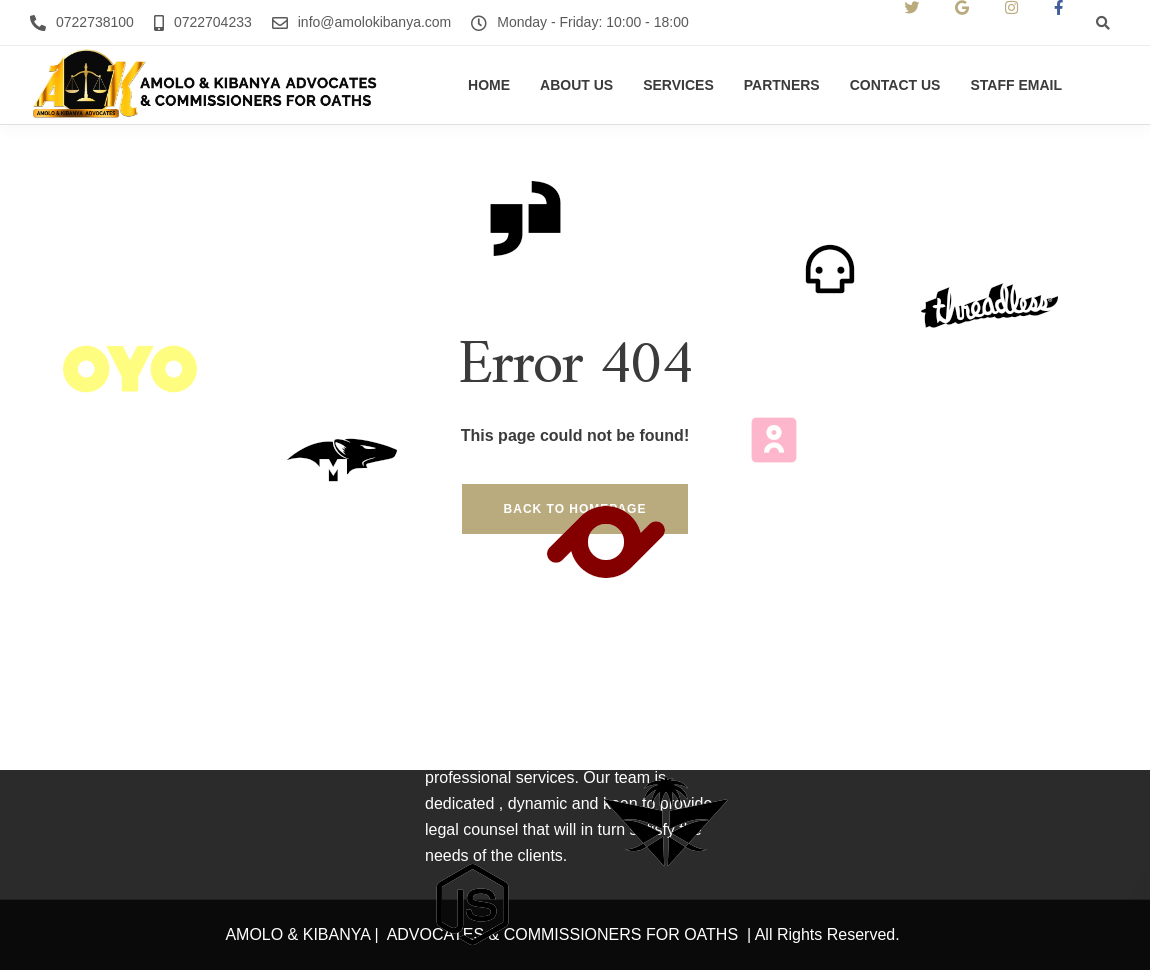 This screenshot has height=970, width=1150. Describe the element at coordinates (606, 542) in the screenshot. I see `open pr.co app or website` at that location.